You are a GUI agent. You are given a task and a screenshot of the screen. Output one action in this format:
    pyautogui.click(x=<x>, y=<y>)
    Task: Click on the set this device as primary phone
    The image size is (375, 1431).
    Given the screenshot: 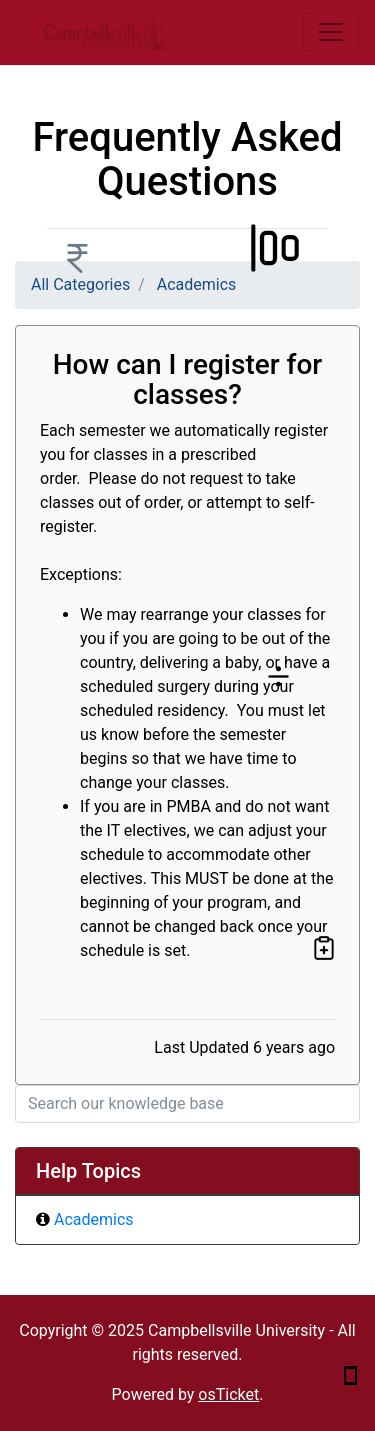 What is the action you would take?
    pyautogui.click(x=350, y=1375)
    